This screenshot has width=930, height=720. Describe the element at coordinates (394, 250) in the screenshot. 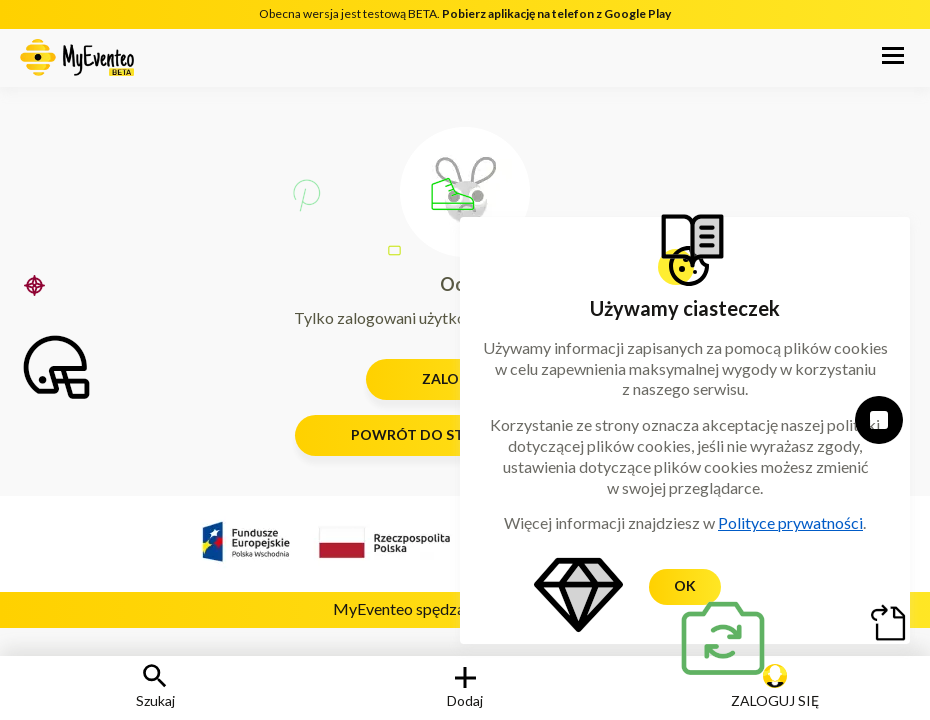

I see `switch to landscape orientation` at that location.